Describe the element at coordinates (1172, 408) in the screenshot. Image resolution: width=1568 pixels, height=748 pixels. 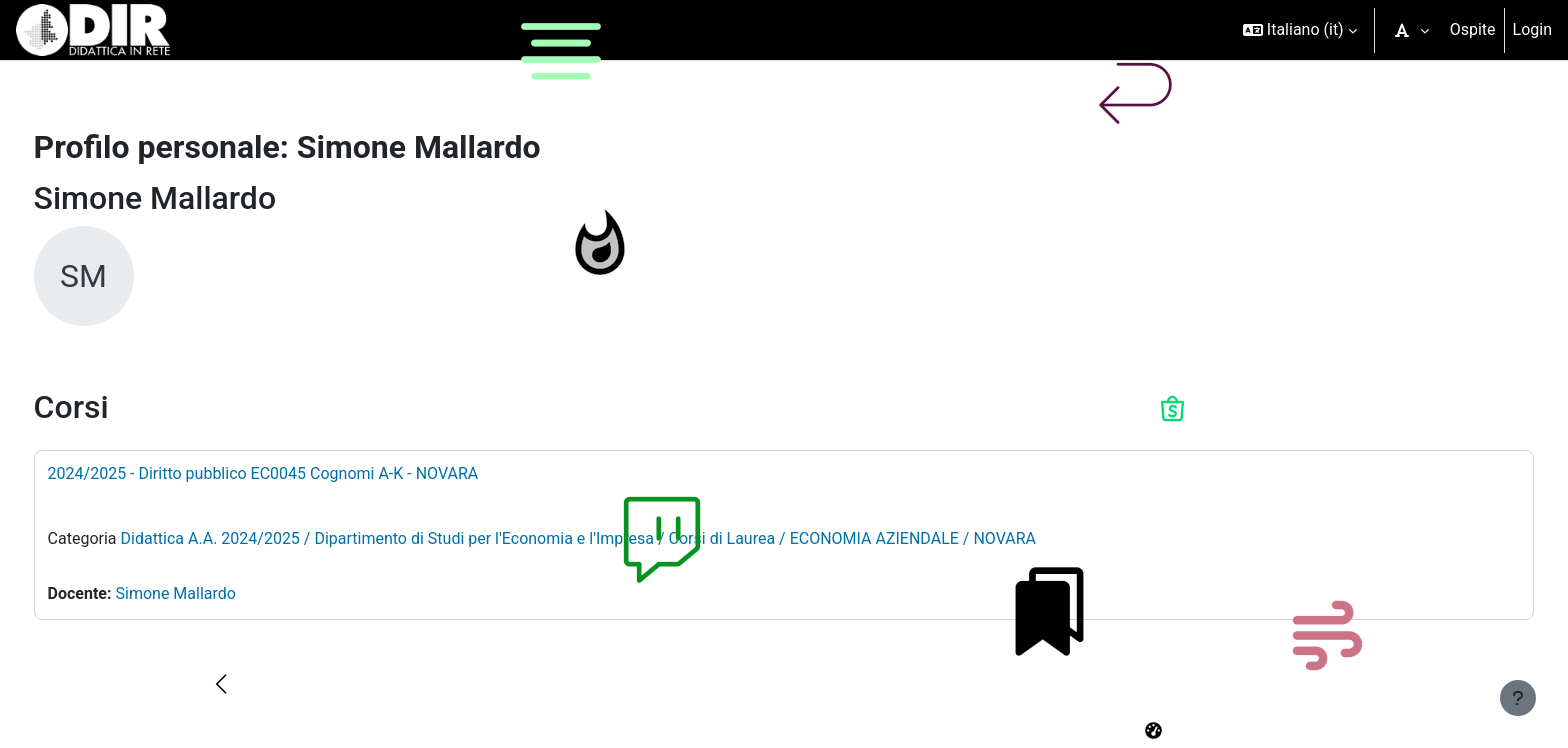
I see `open the Shopee shopping app` at that location.